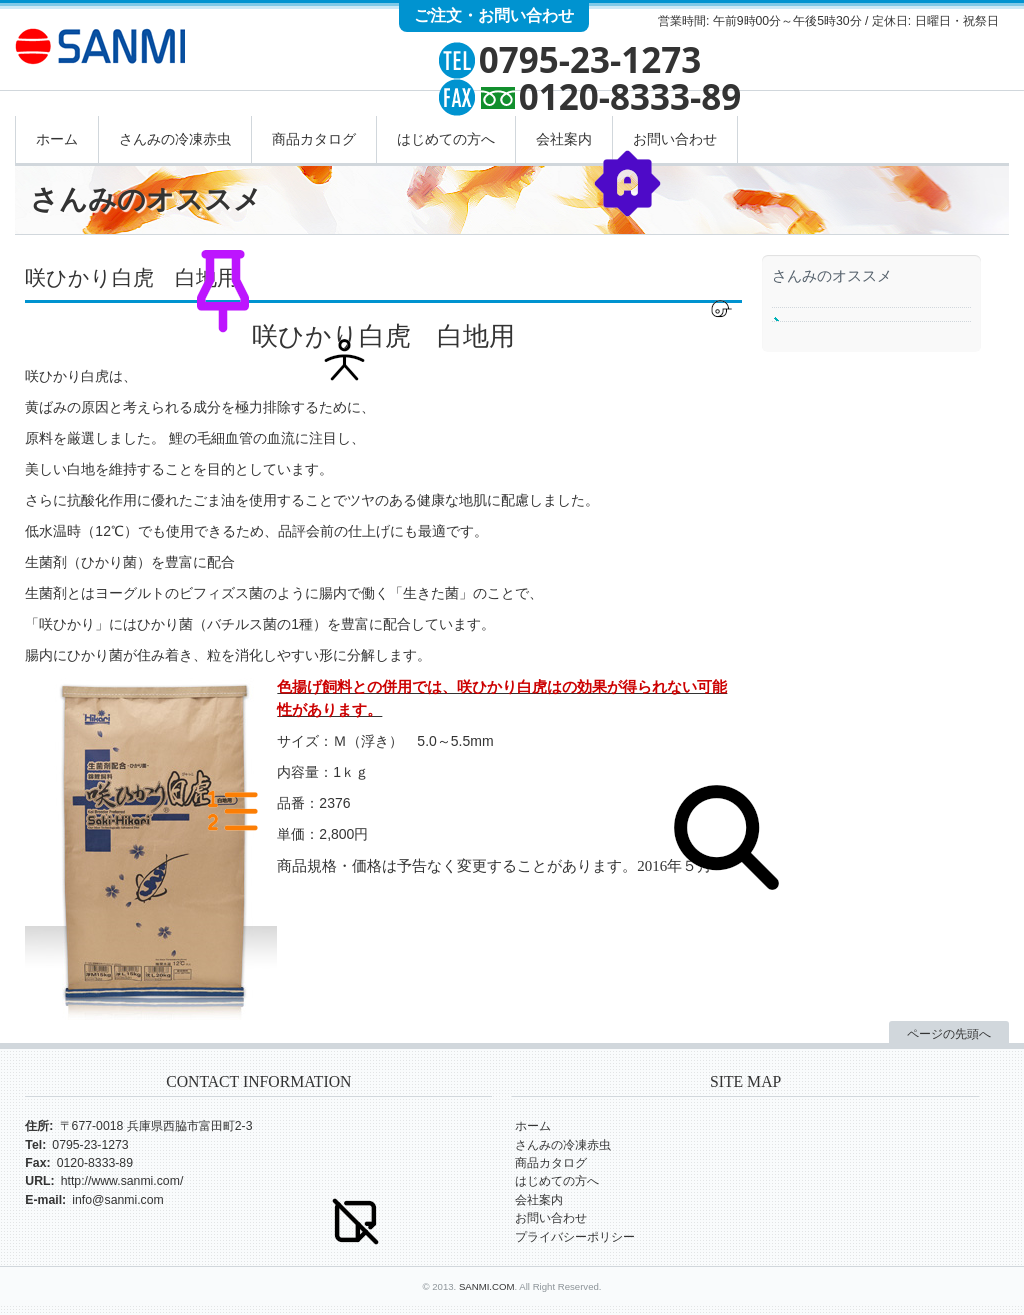 The width and height of the screenshot is (1024, 1315). I want to click on create a numbered list, so click(234, 810).